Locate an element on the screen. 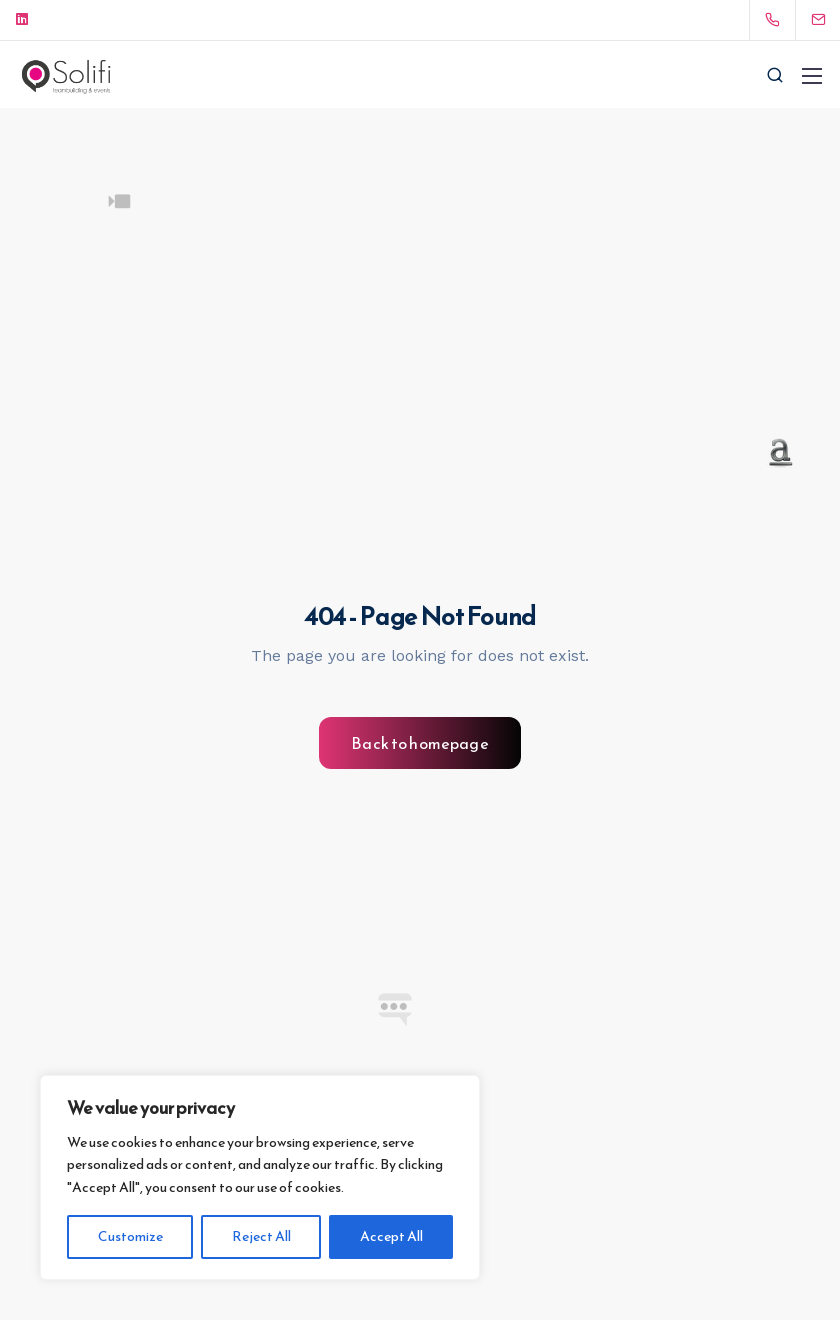 Image resolution: width=840 pixels, height=1320 pixels. indicates a pending message or chat request is located at coordinates (395, 1010).